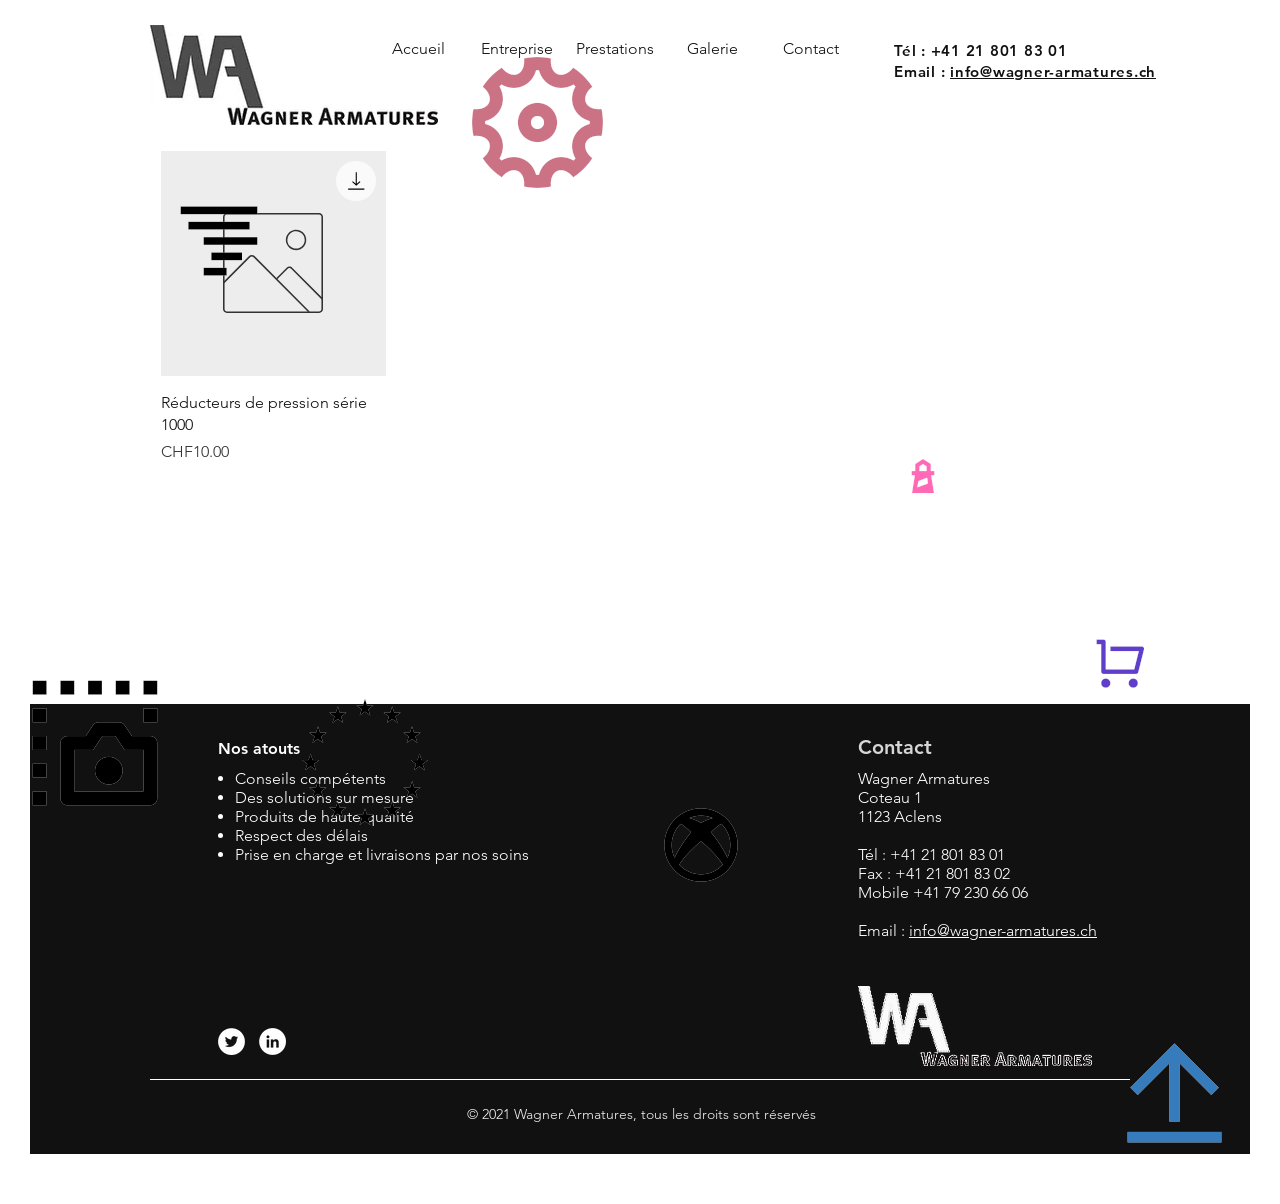 This screenshot has width=1280, height=1204. I want to click on open Xbox app or gaming services, so click(701, 845).